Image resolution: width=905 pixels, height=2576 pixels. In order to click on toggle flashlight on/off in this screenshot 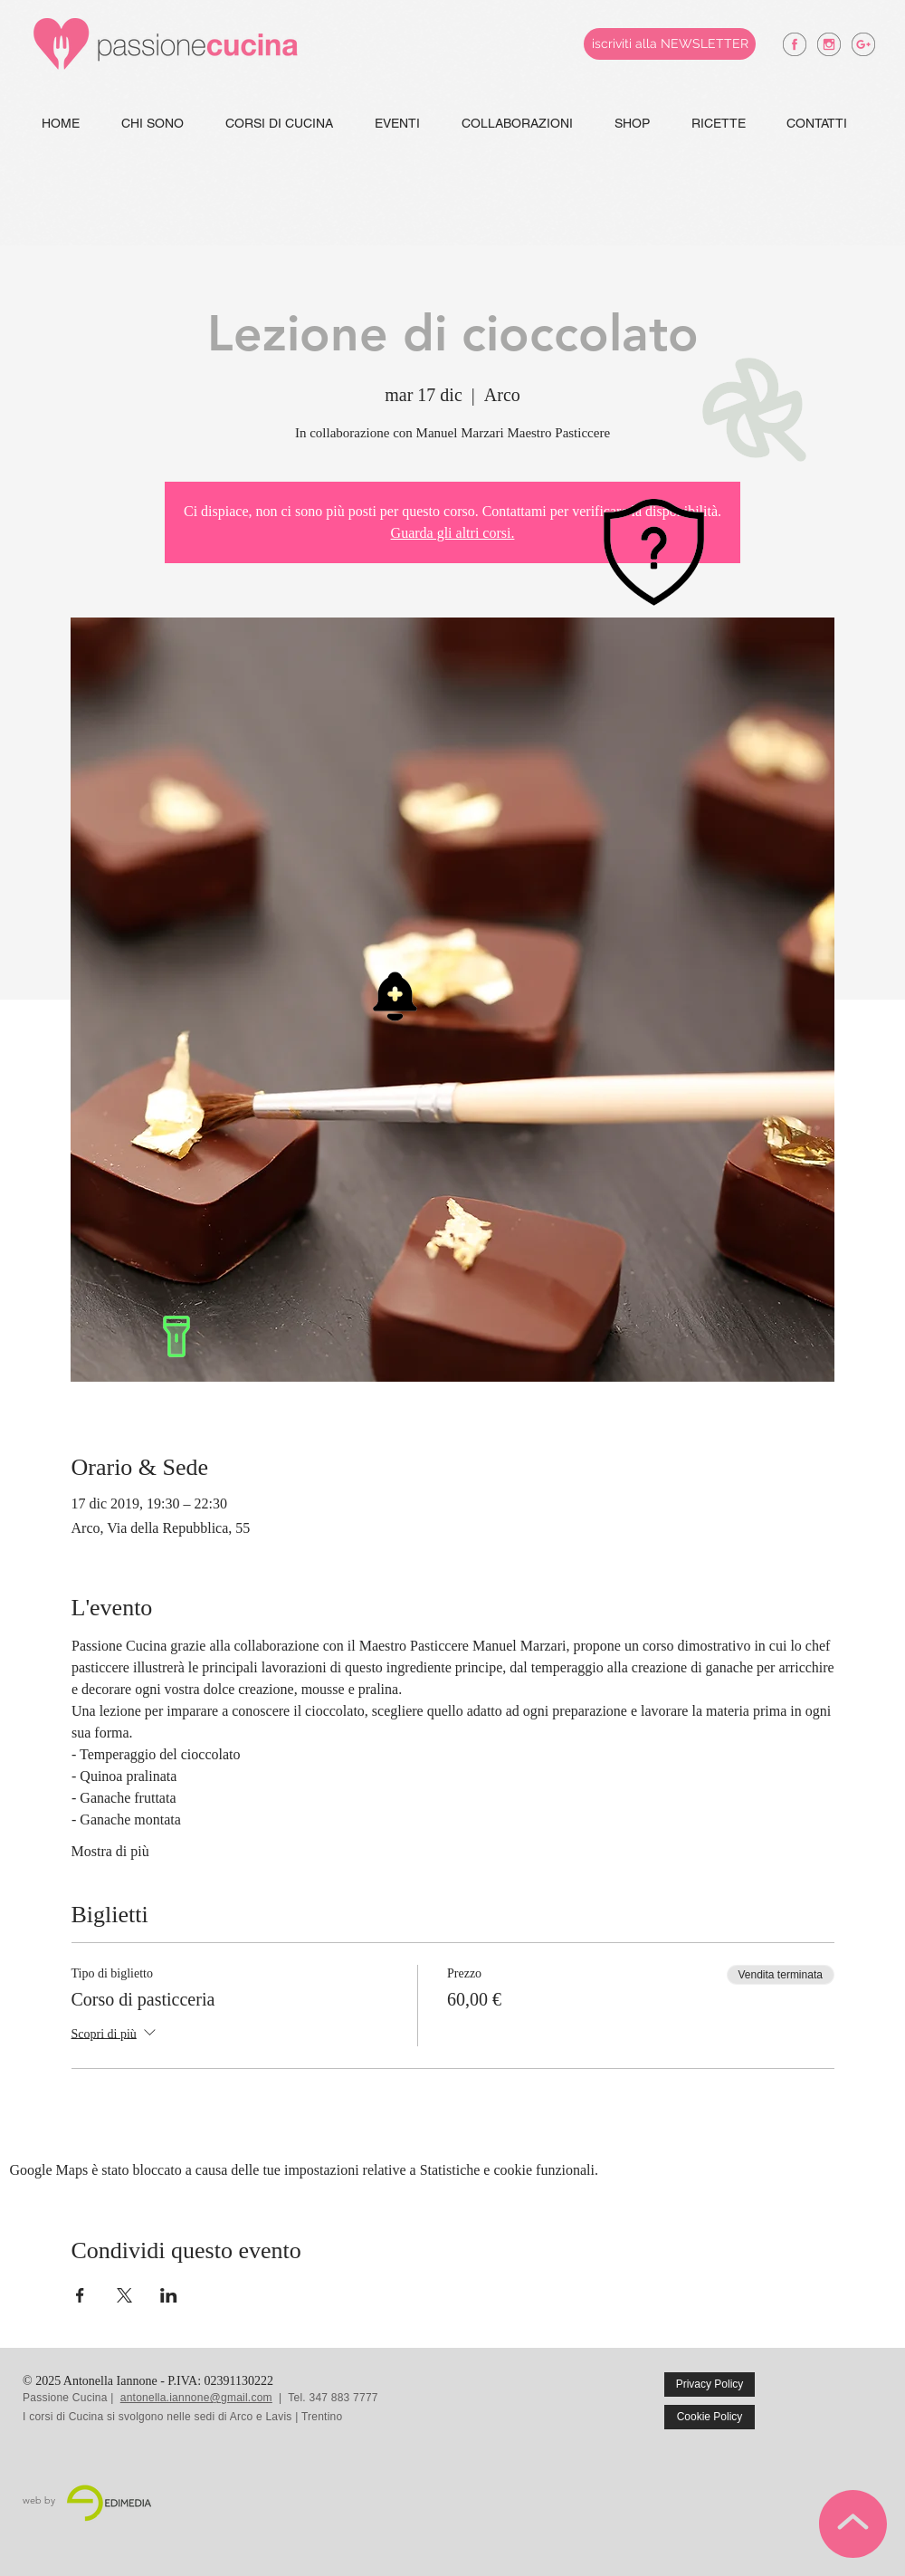, I will do `click(176, 1336)`.